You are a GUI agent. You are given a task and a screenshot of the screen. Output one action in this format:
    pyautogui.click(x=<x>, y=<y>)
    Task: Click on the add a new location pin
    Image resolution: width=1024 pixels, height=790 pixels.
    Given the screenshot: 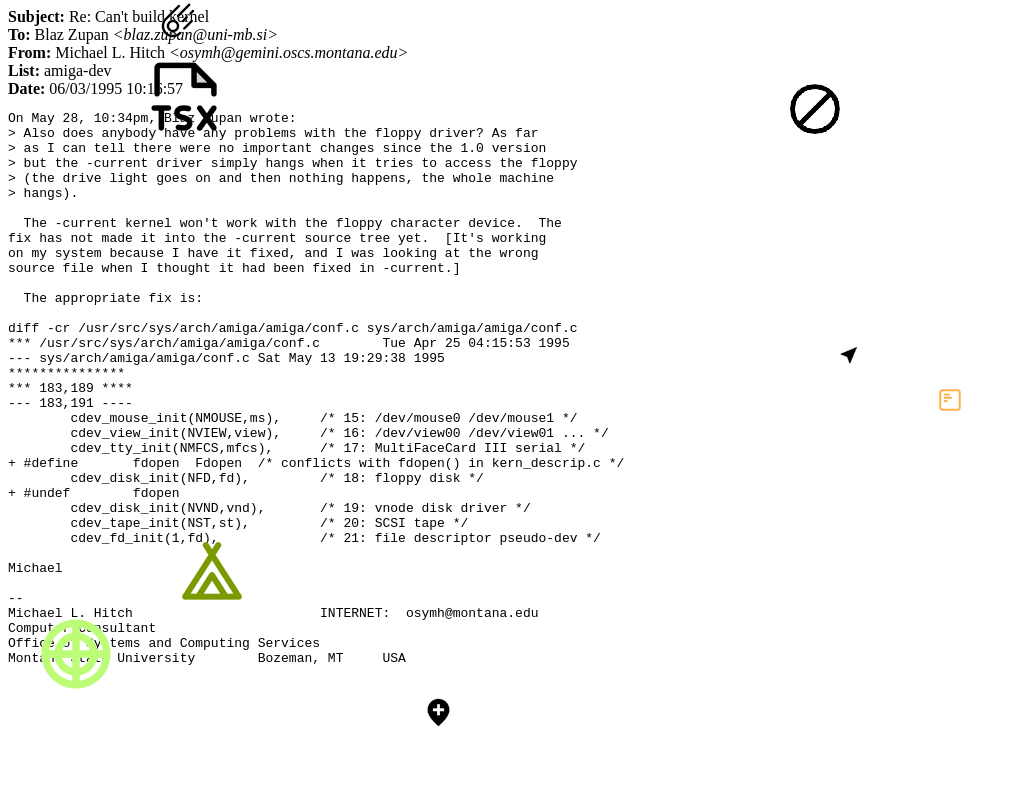 What is the action you would take?
    pyautogui.click(x=438, y=712)
    